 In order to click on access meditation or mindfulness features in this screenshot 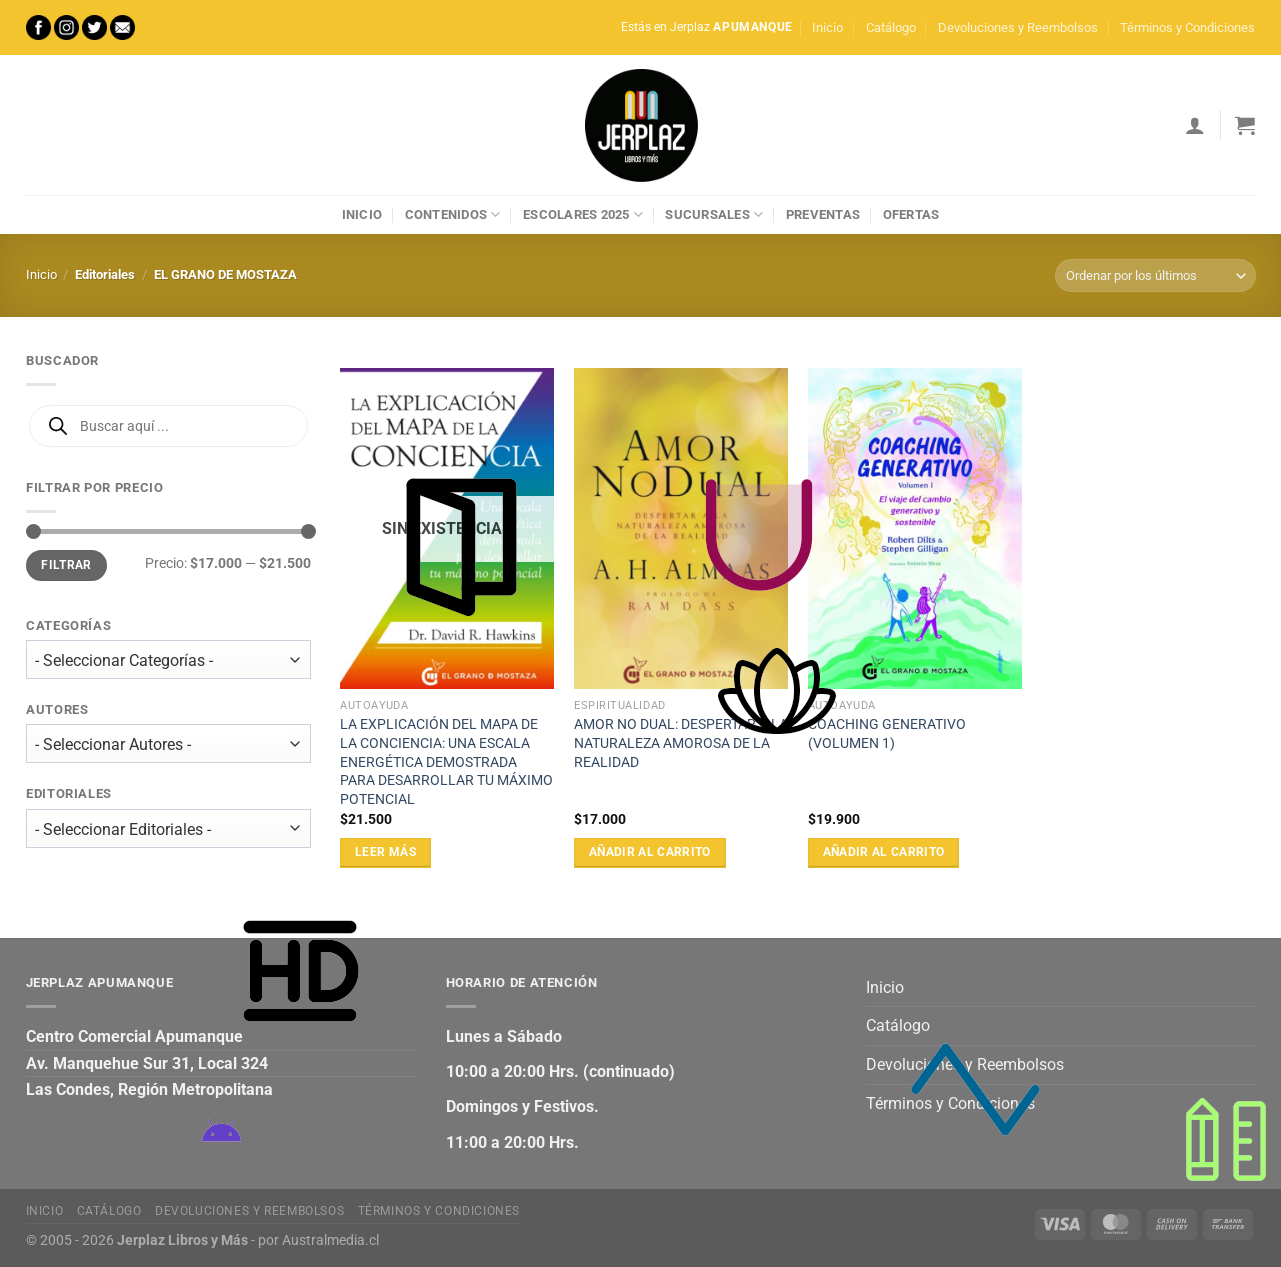, I will do `click(777, 695)`.